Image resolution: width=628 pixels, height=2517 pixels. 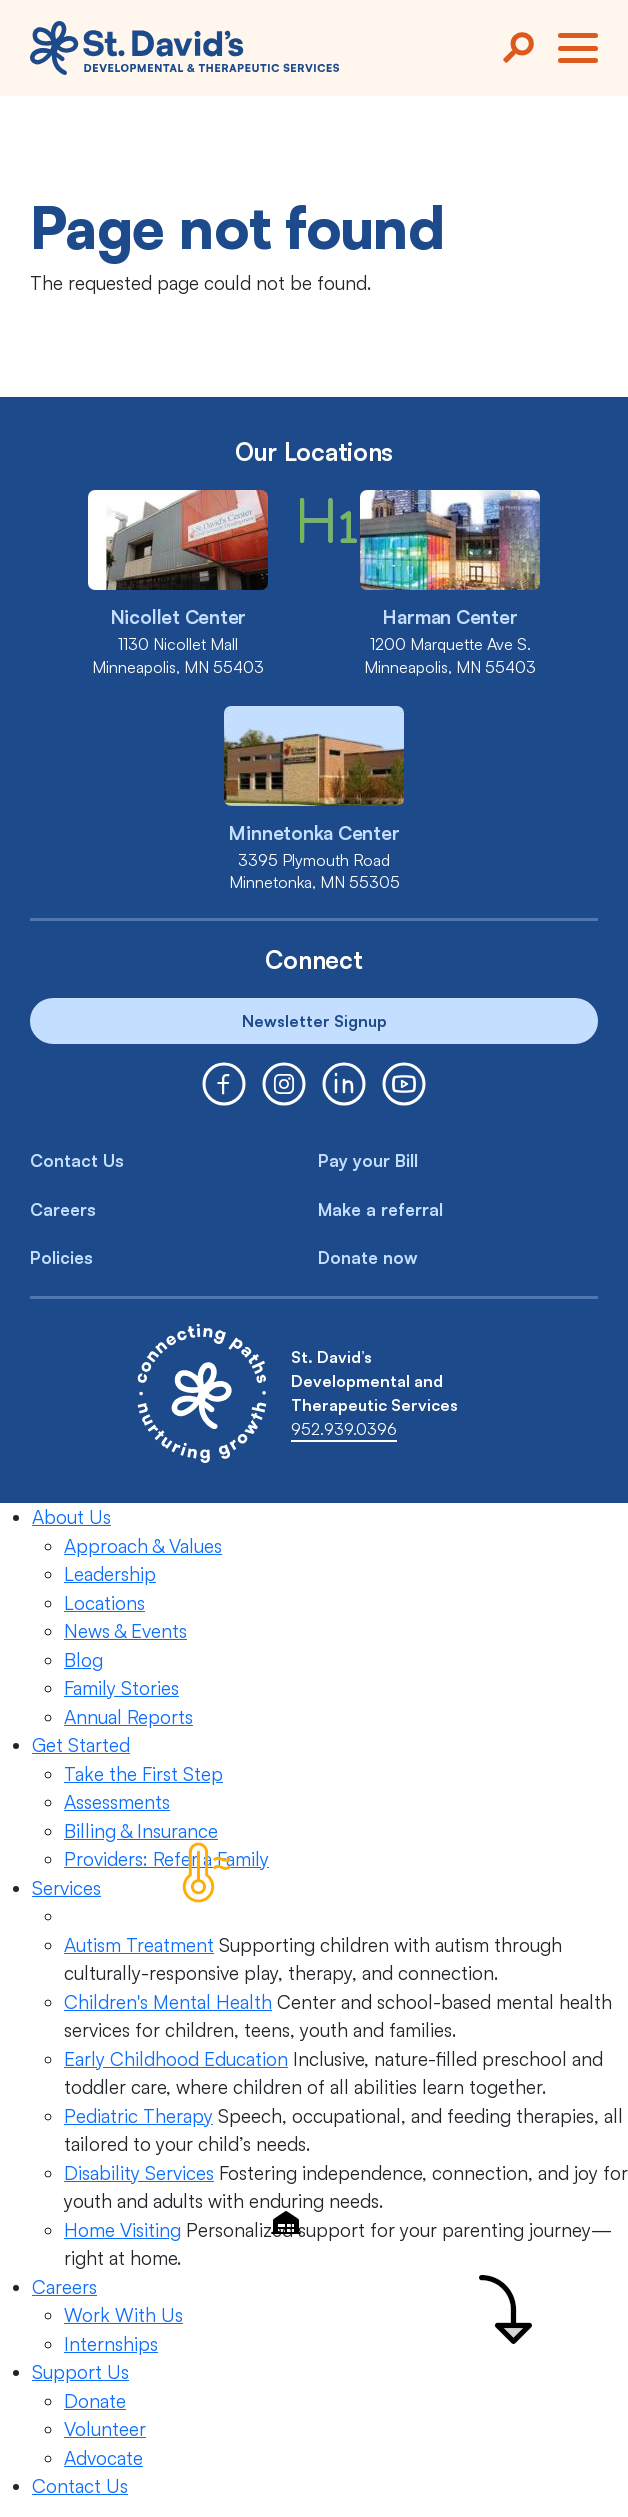 What do you see at coordinates (200, 1872) in the screenshot?
I see `indicates high temperature or heat warning` at bounding box center [200, 1872].